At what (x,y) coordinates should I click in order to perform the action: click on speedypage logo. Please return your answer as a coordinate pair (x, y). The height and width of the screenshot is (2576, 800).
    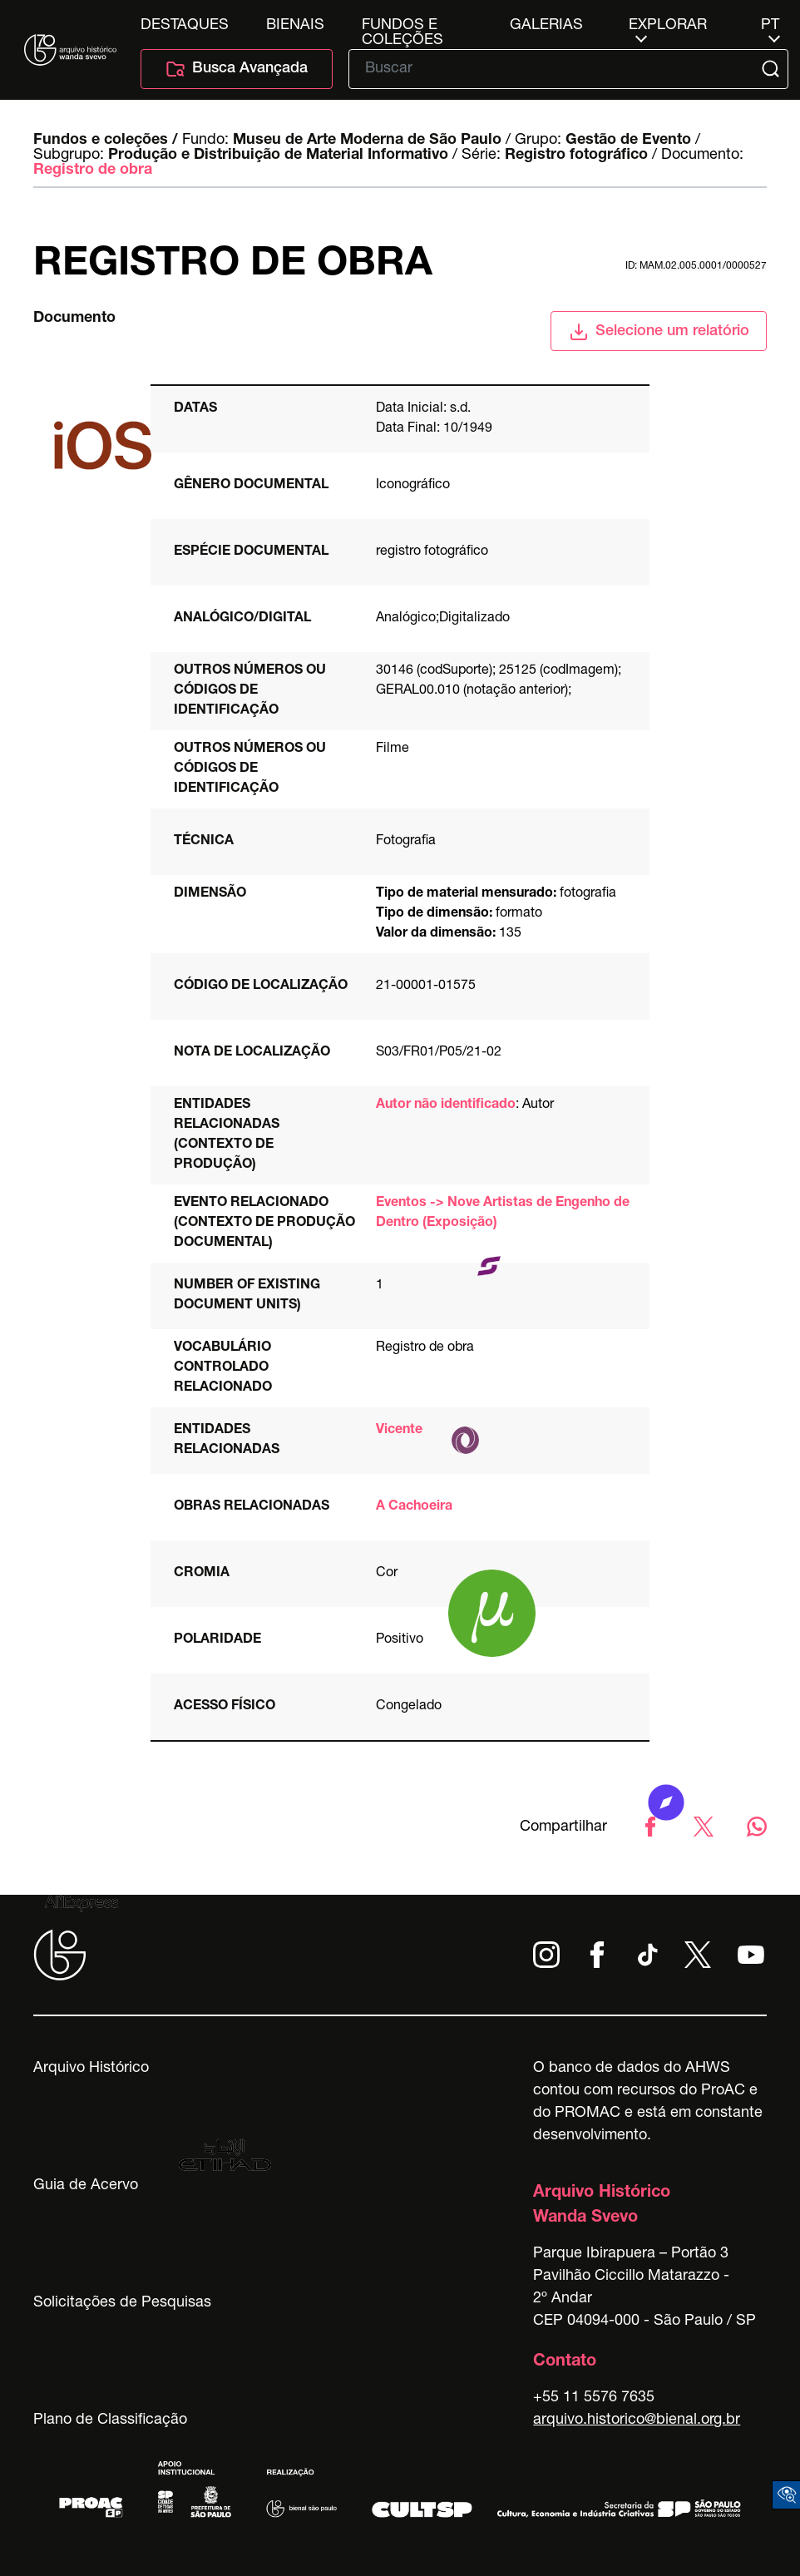
    Looking at the image, I should click on (489, 1266).